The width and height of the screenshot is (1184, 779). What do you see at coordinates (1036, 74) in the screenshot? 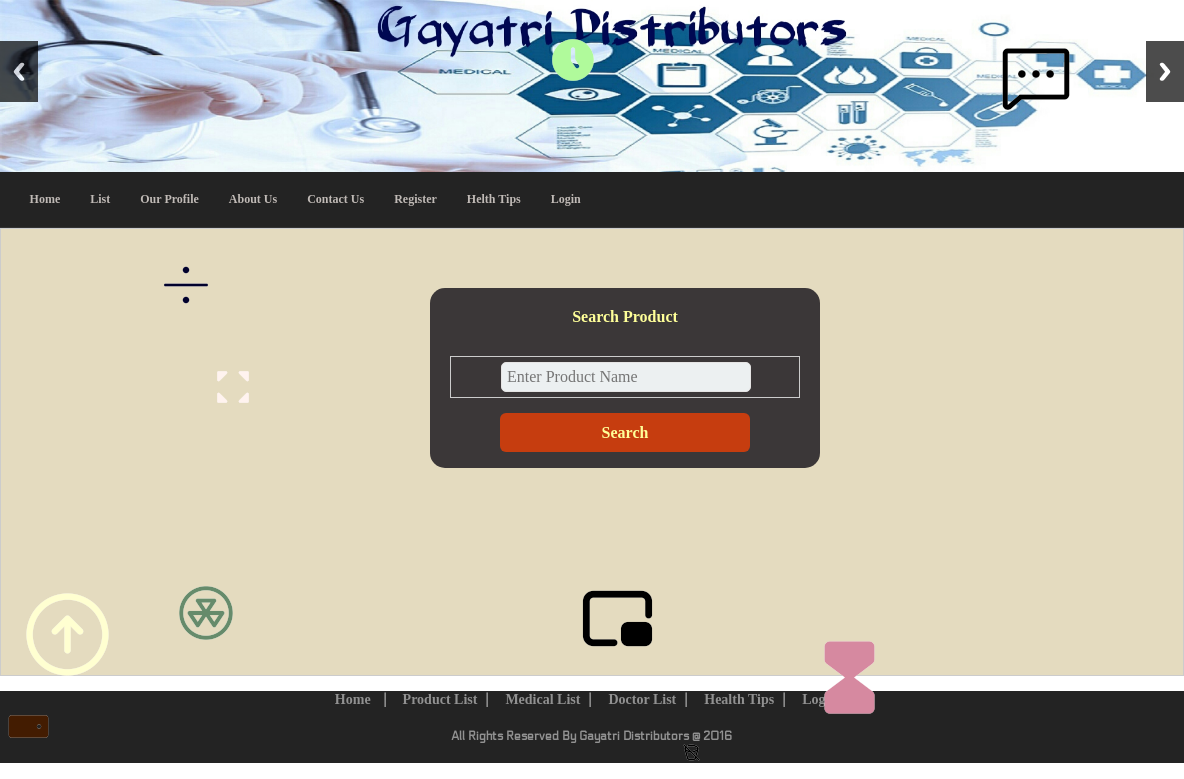
I see `open chat or messaging` at bounding box center [1036, 74].